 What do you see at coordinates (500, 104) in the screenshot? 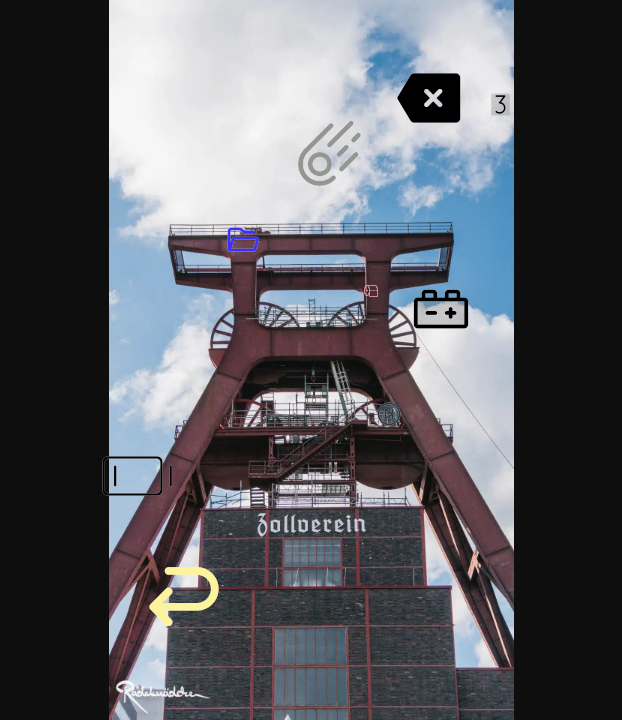
I see `indicates step three in a multi-step process` at bounding box center [500, 104].